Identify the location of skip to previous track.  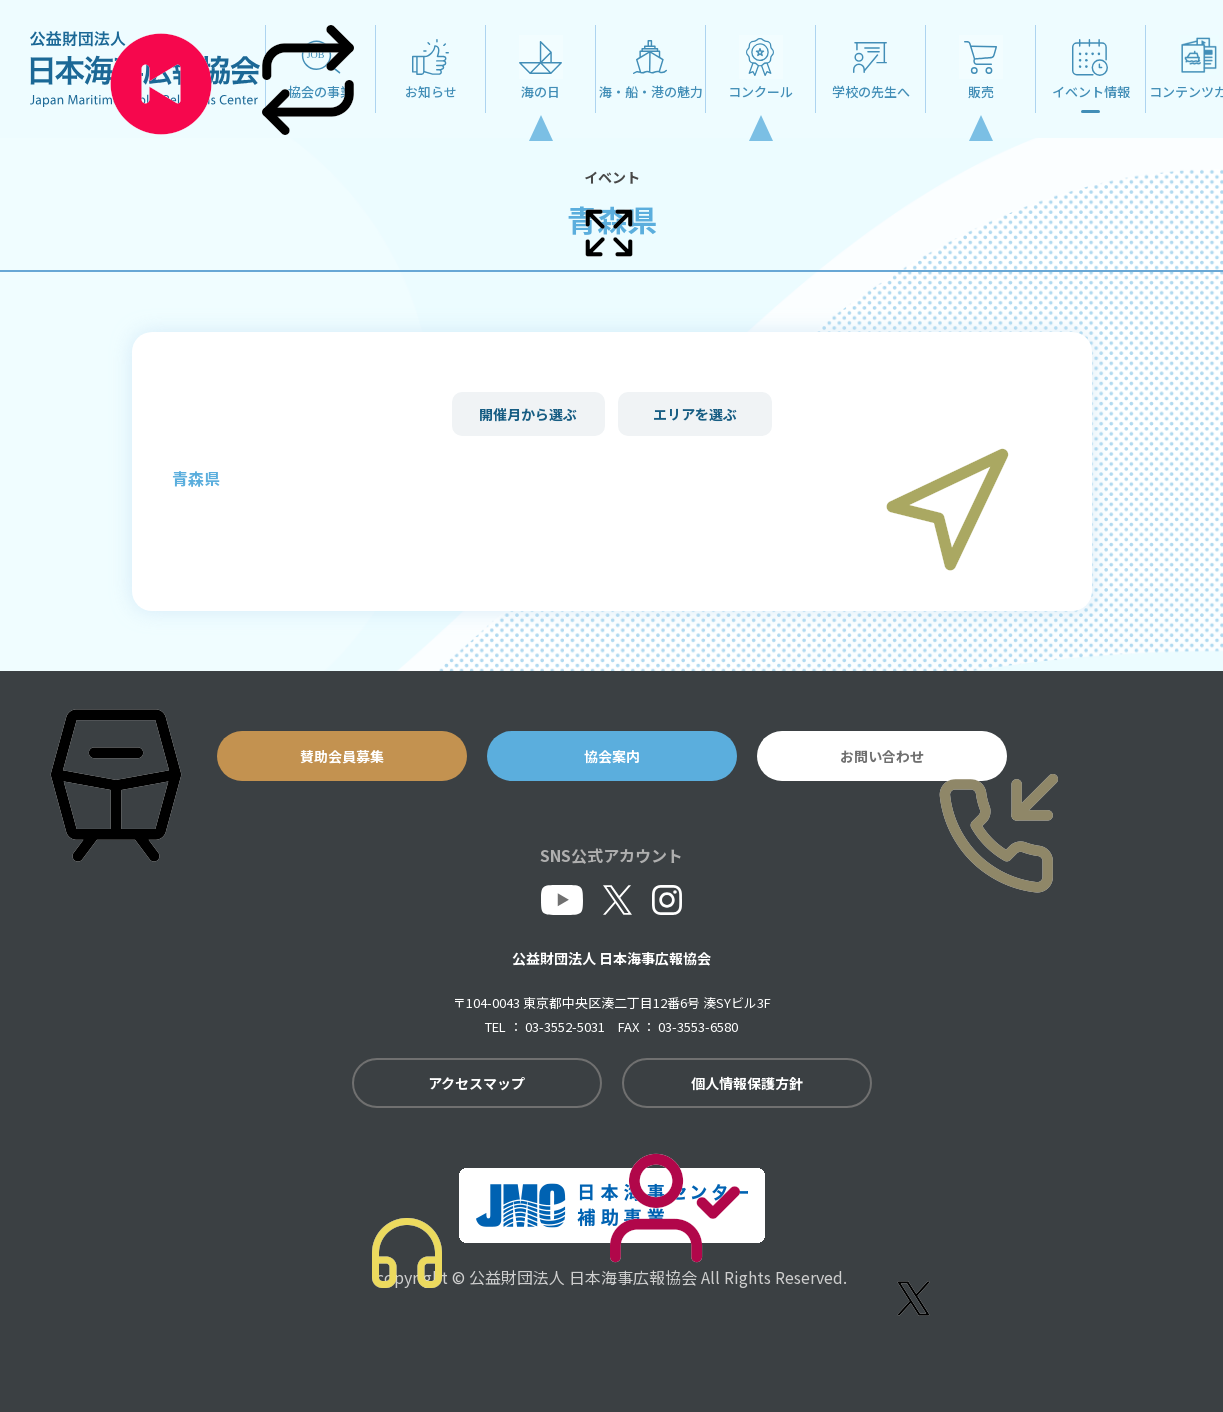
(161, 84).